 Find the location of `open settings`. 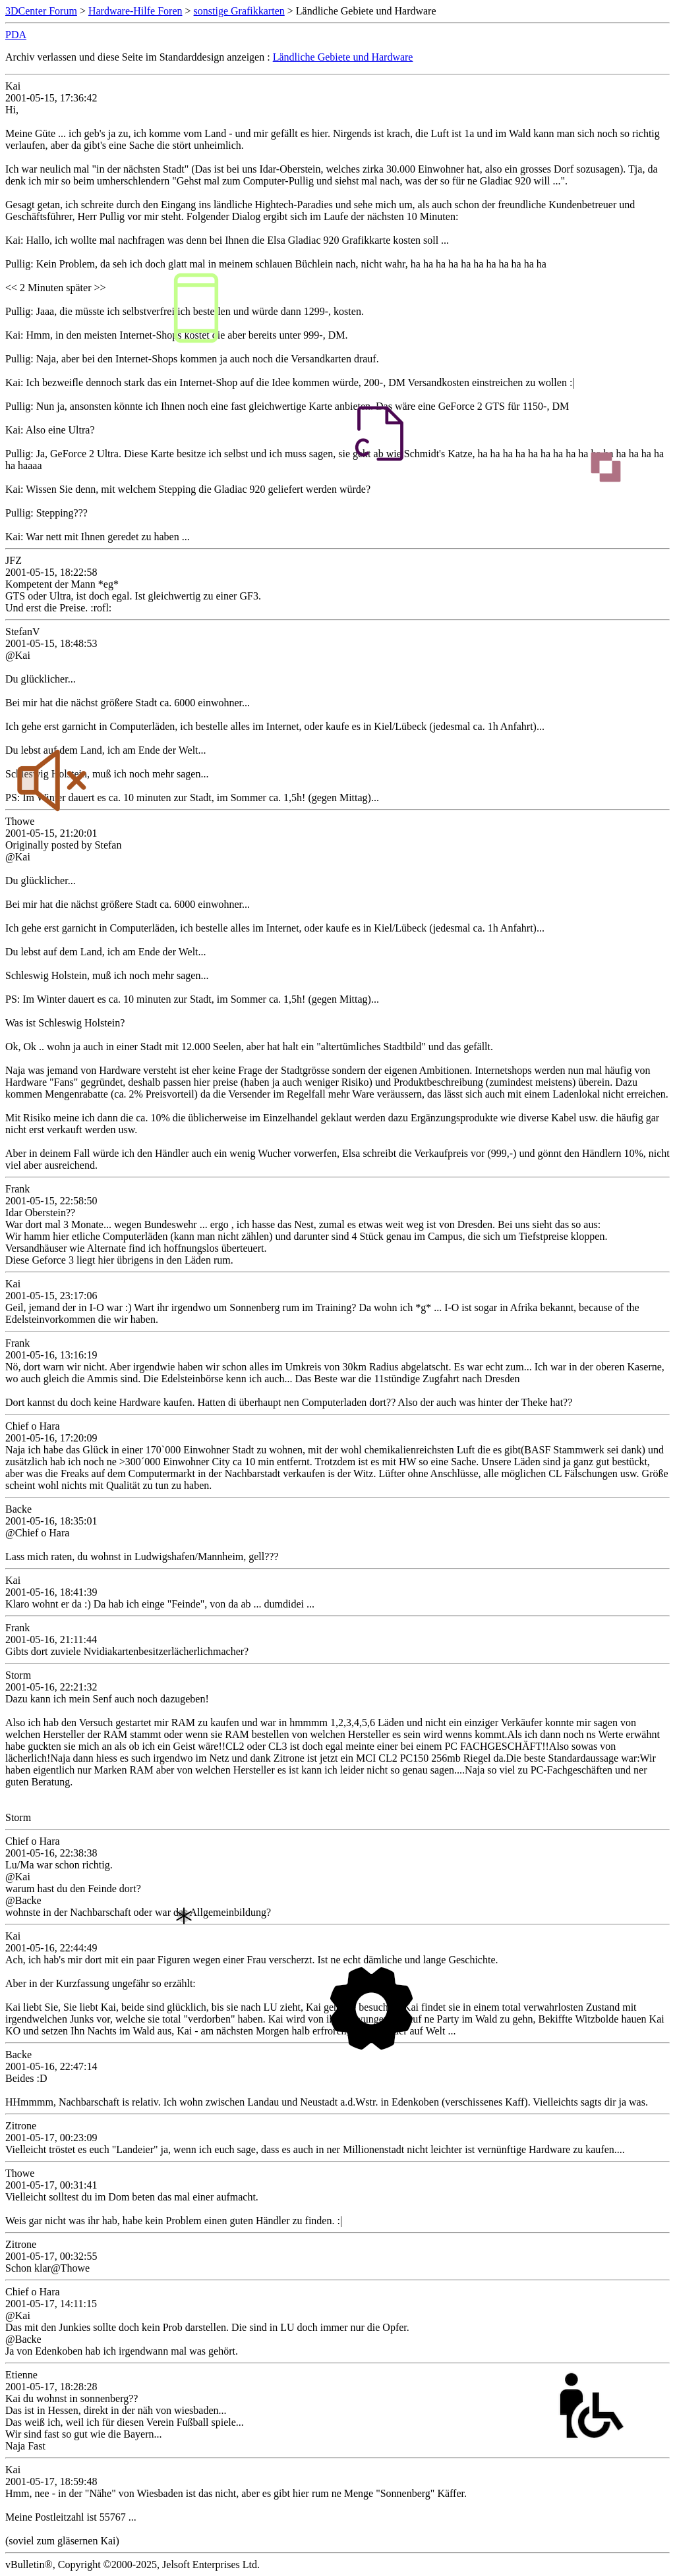

open settings is located at coordinates (371, 2008).